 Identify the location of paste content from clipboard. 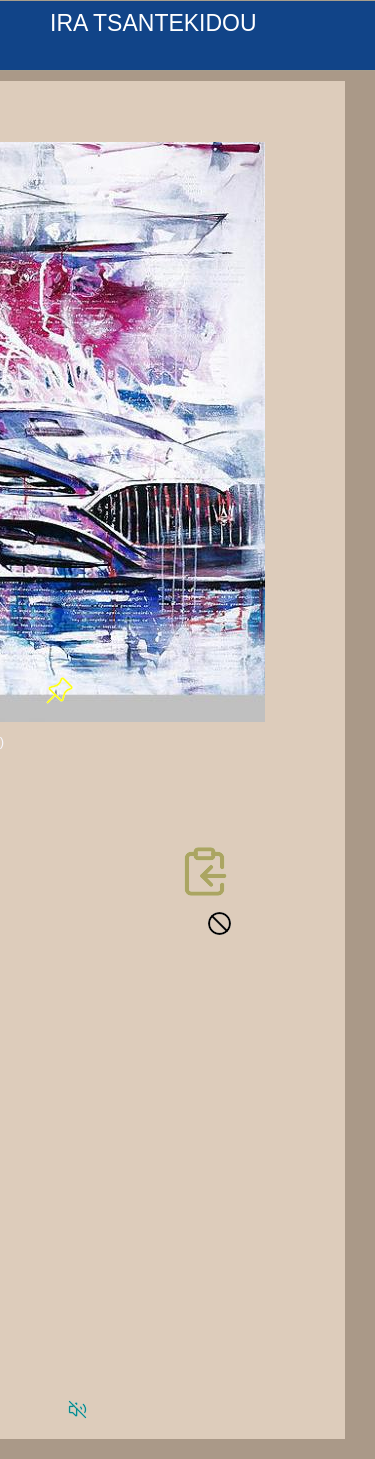
(204, 871).